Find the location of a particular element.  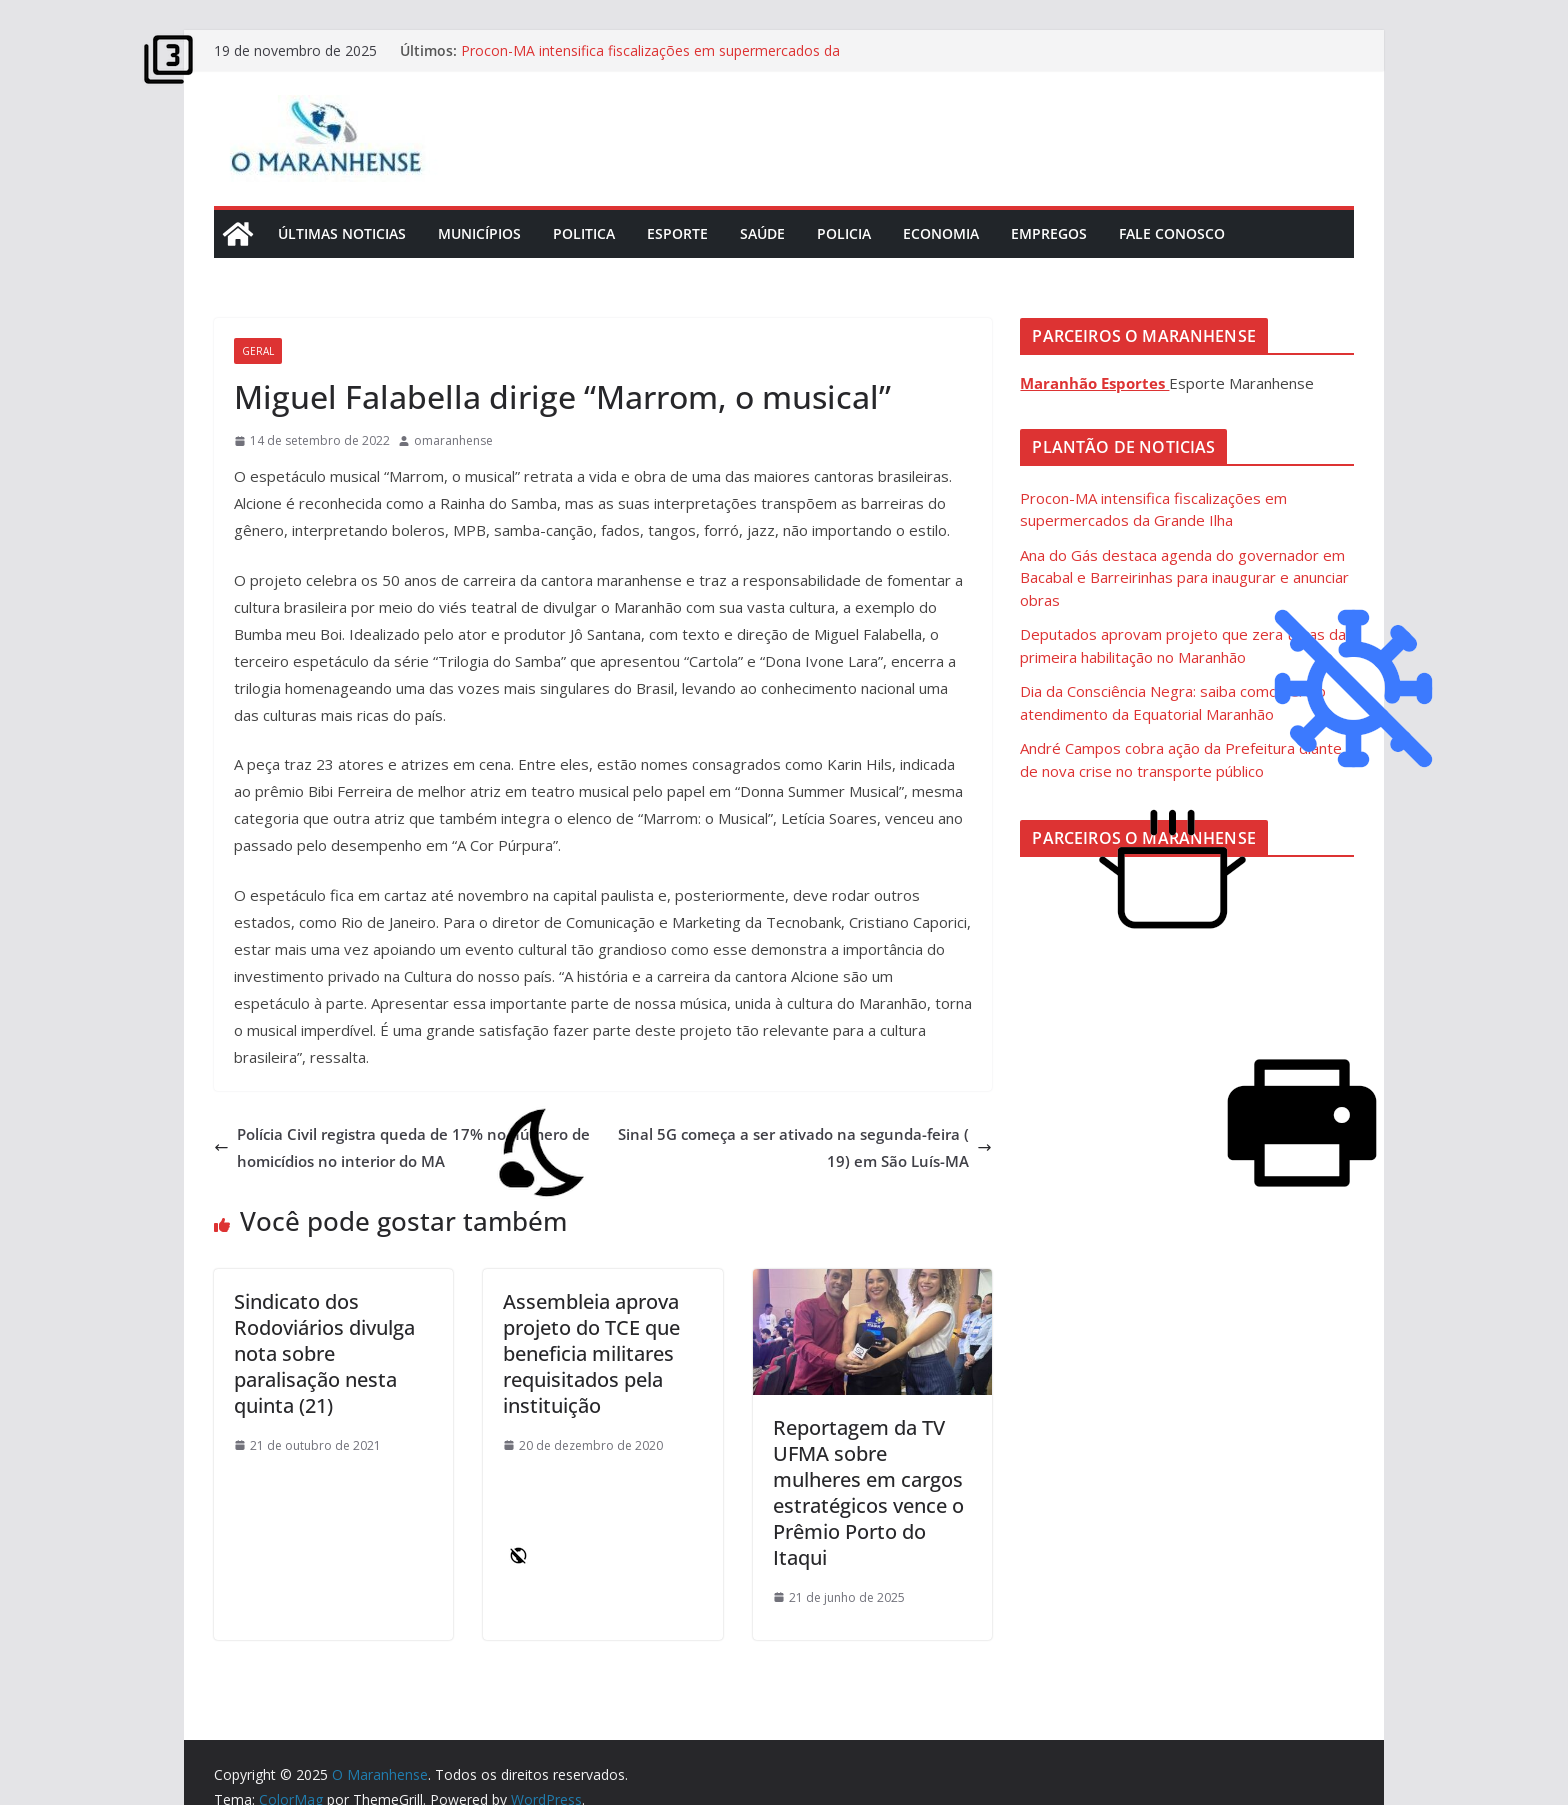

virus protection enabled or threat neutralized is located at coordinates (1353, 688).